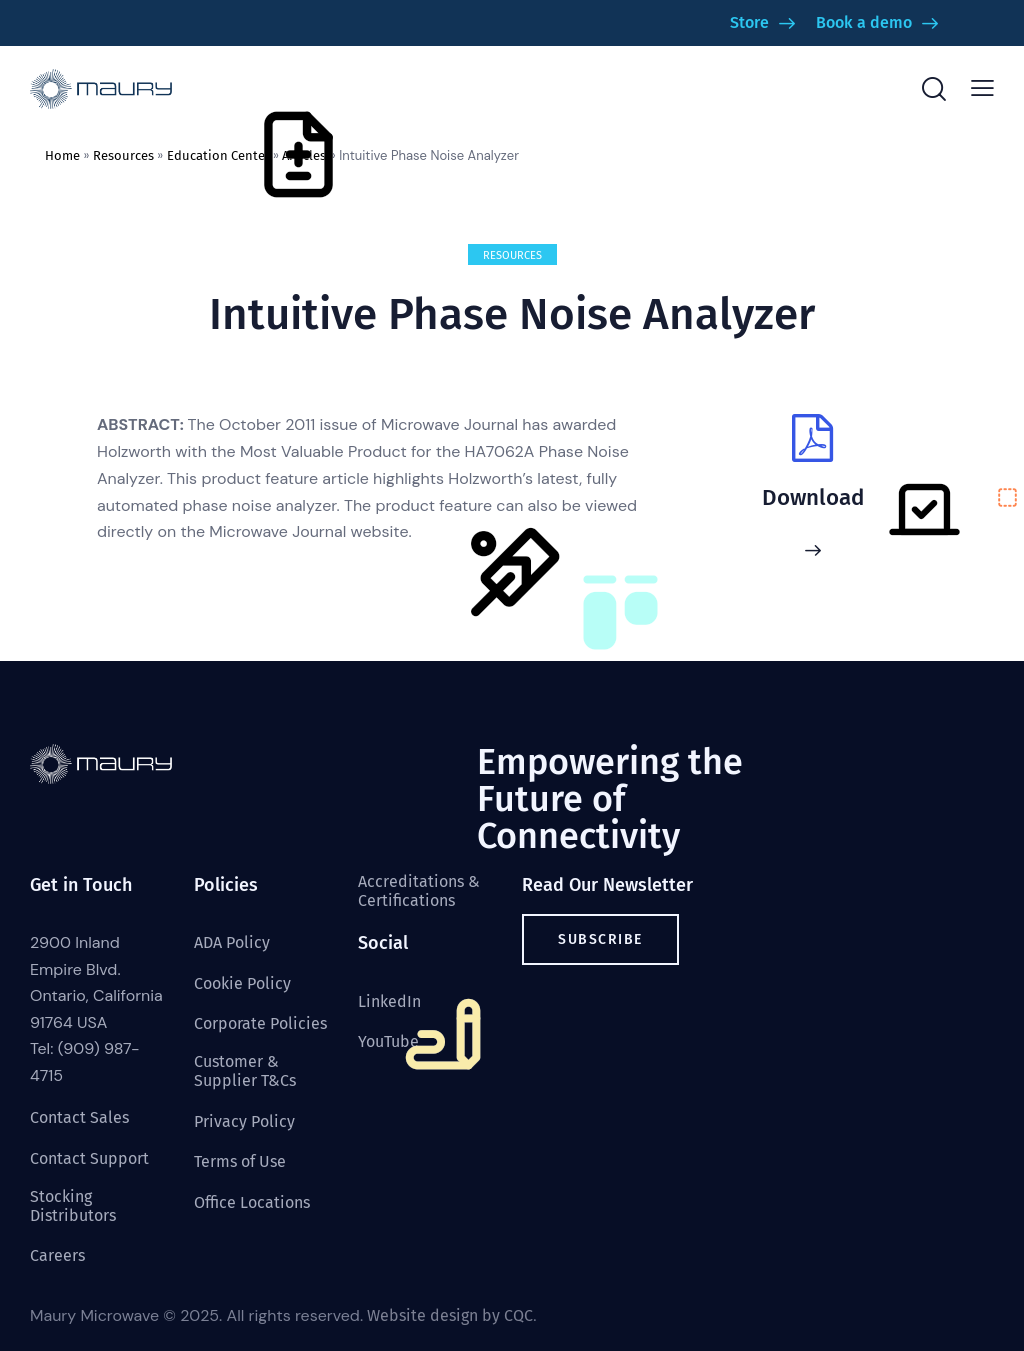 The width and height of the screenshot is (1024, 1351). Describe the element at coordinates (1007, 497) in the screenshot. I see `create a selection area` at that location.